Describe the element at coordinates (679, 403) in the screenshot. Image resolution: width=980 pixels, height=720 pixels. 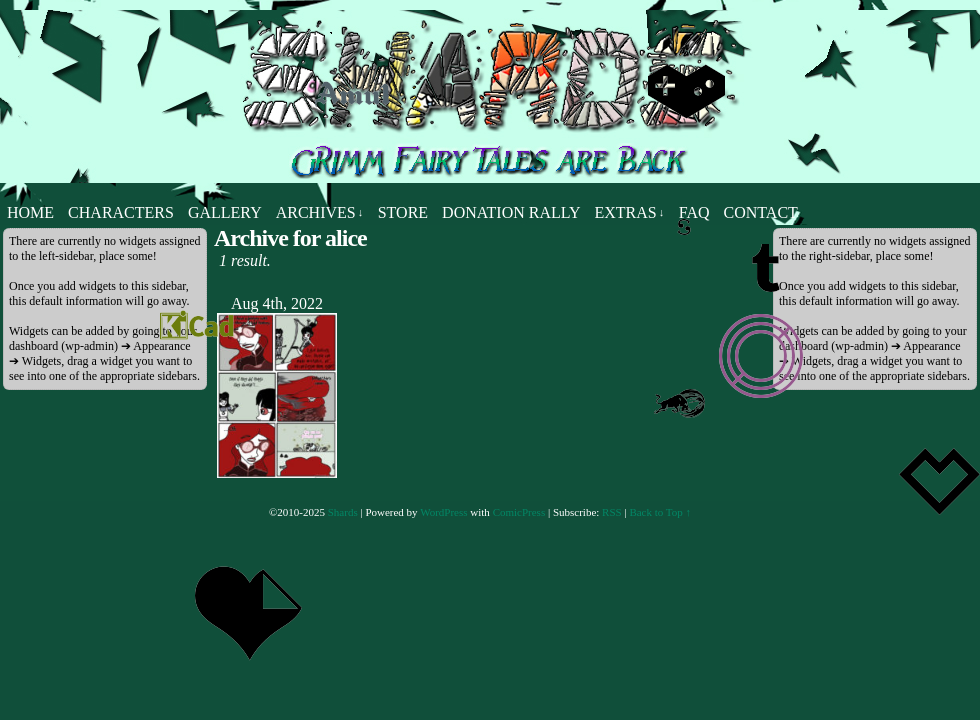
I see `Red Bull brand logo` at that location.